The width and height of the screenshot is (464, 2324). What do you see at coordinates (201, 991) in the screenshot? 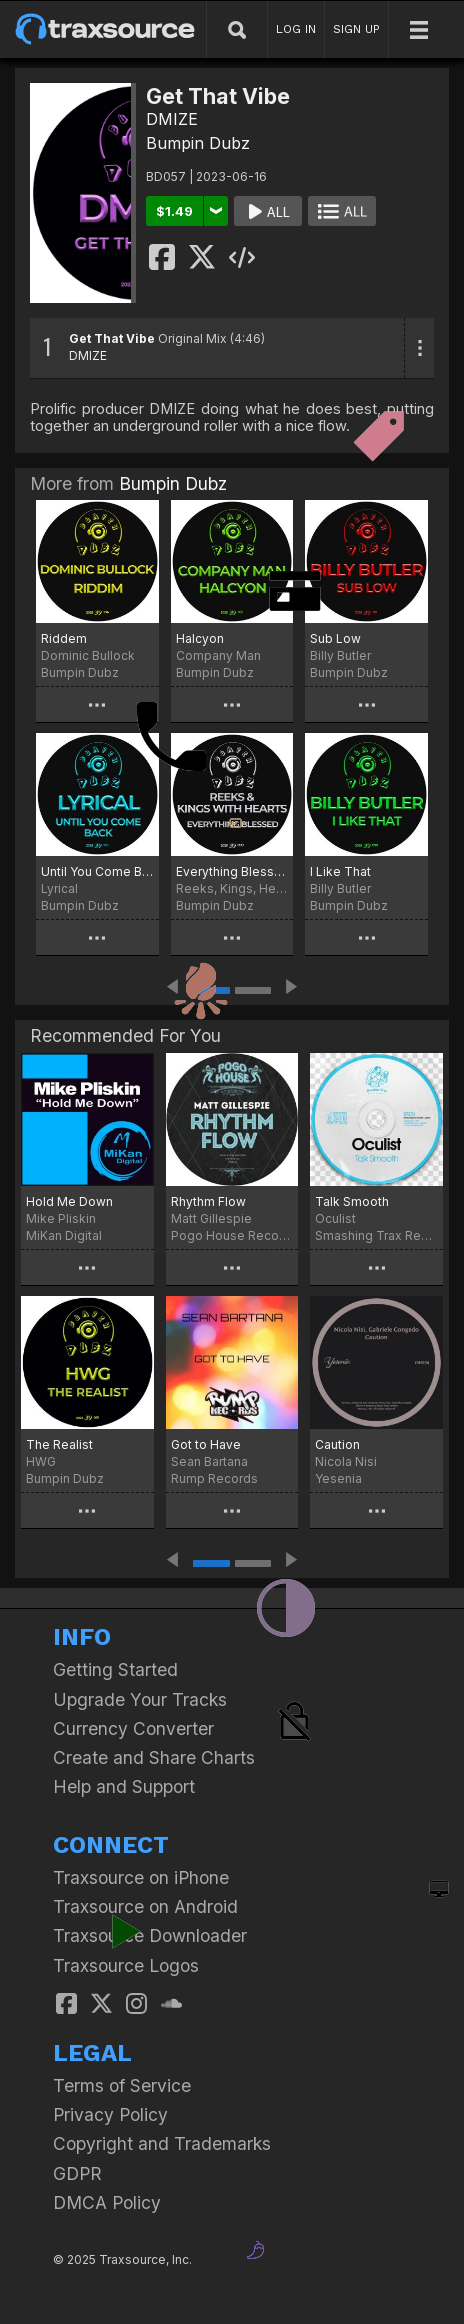
I see `access campfire or outdoor activity features` at bounding box center [201, 991].